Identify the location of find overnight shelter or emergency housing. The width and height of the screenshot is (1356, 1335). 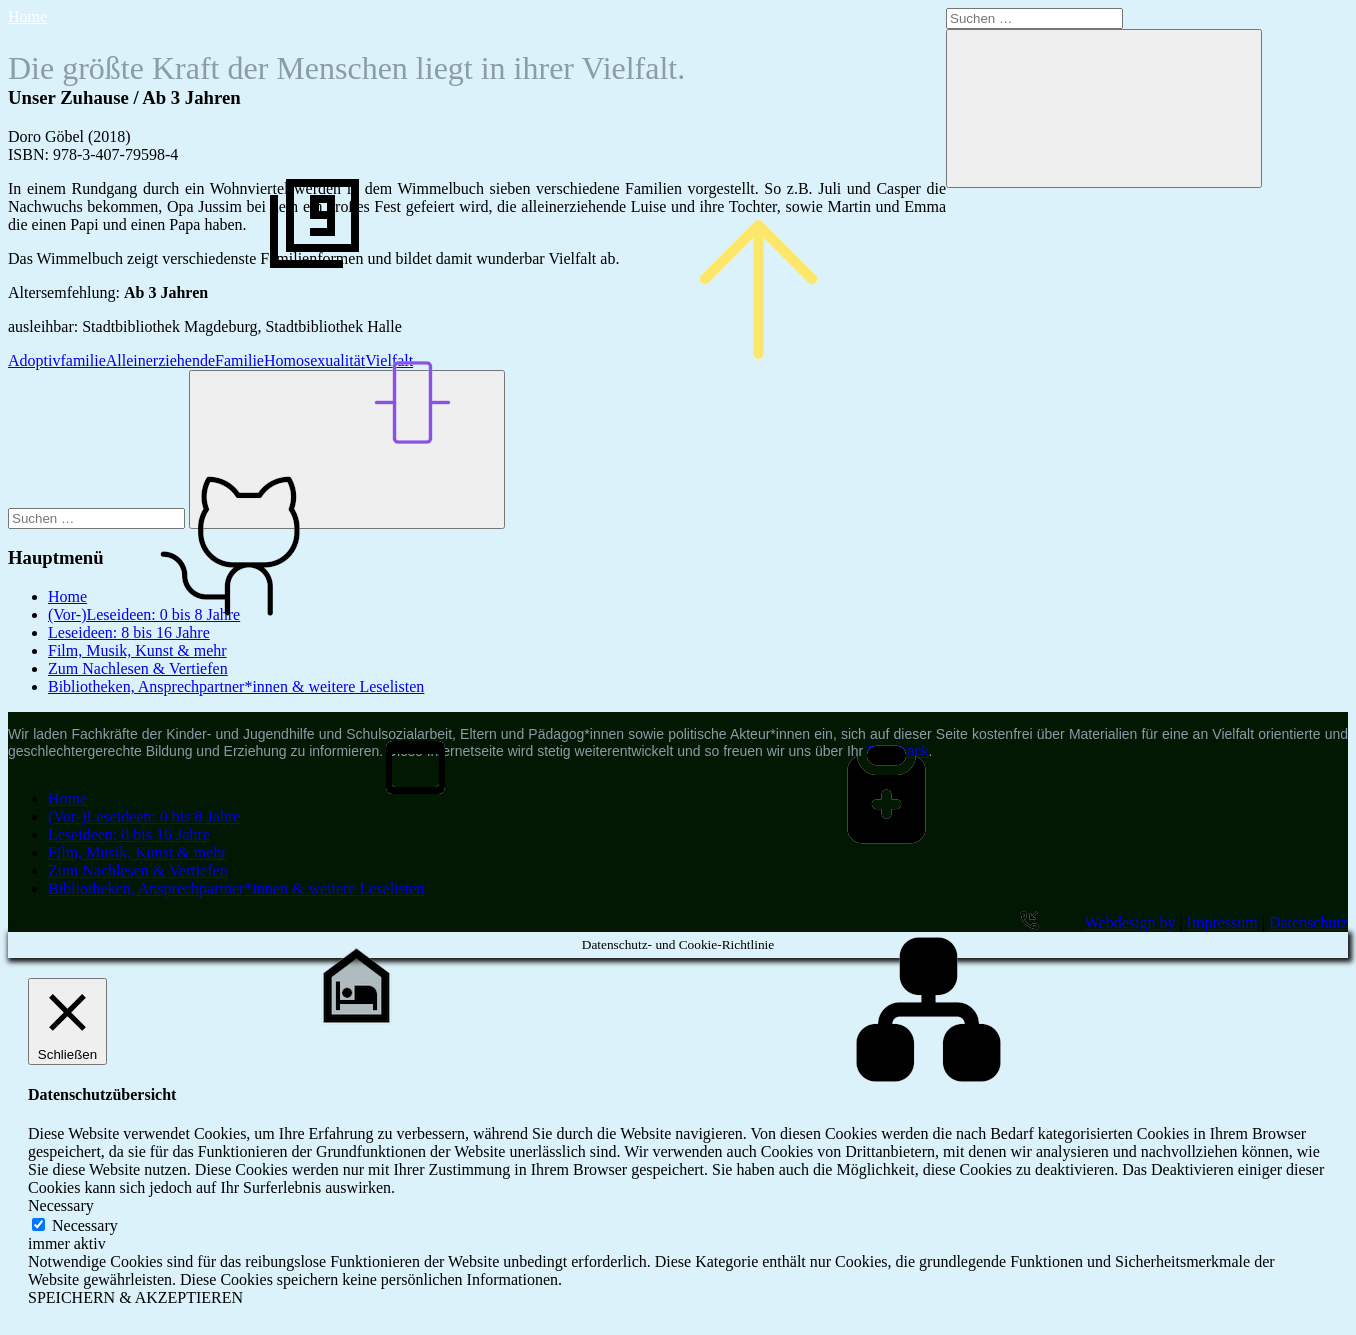
(356, 985).